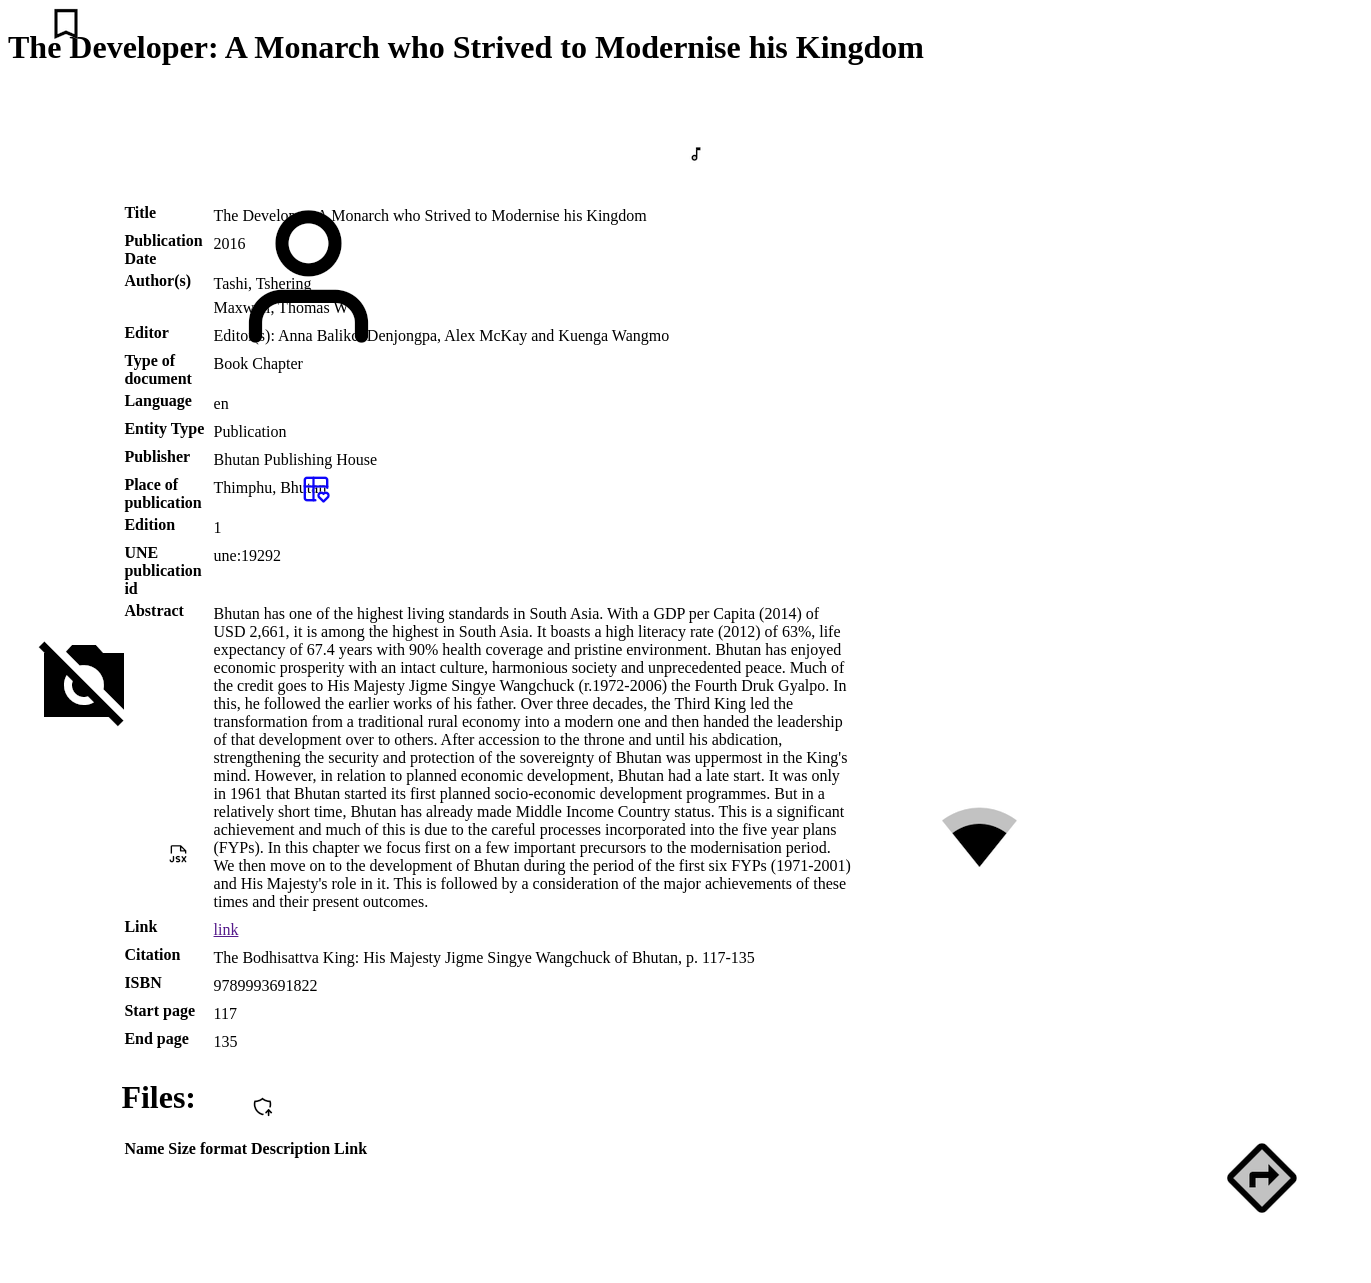  Describe the element at coordinates (316, 489) in the screenshot. I see `add table to favorites` at that location.